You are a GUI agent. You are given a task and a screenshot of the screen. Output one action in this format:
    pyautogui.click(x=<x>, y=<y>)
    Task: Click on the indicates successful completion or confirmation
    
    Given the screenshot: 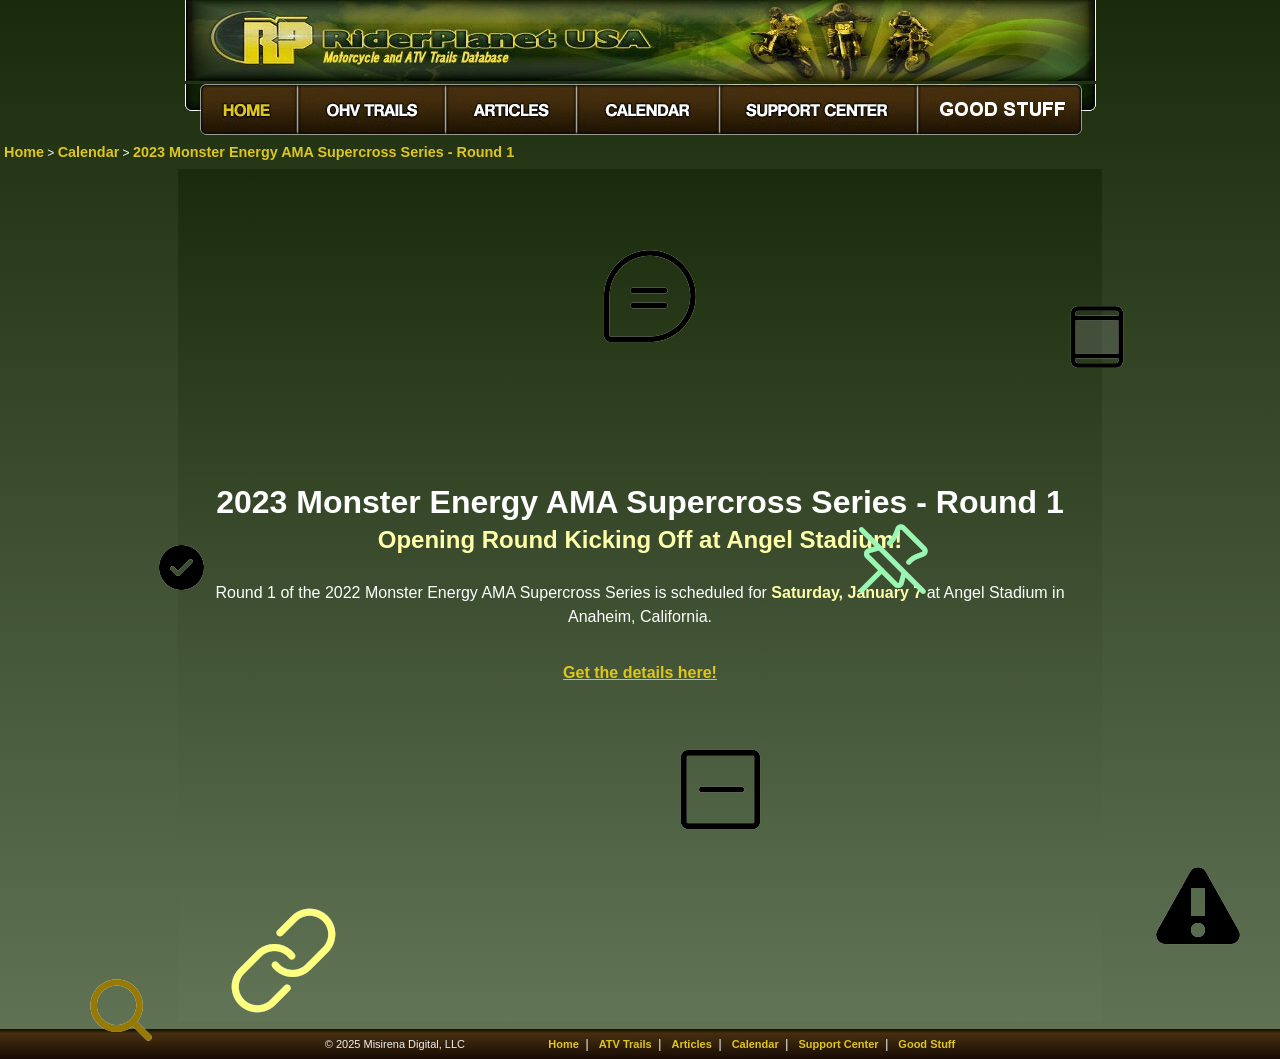 What is the action you would take?
    pyautogui.click(x=181, y=567)
    